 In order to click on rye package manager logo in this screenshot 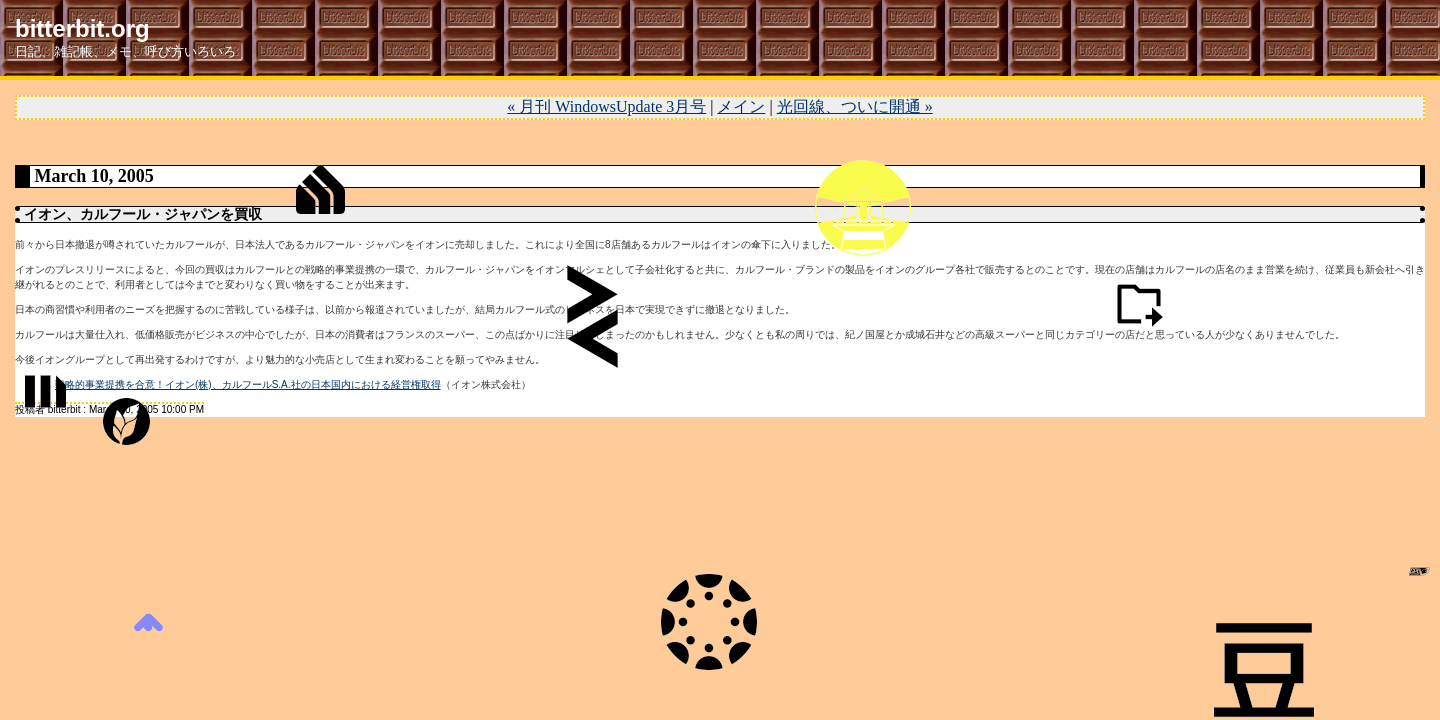, I will do `click(126, 421)`.